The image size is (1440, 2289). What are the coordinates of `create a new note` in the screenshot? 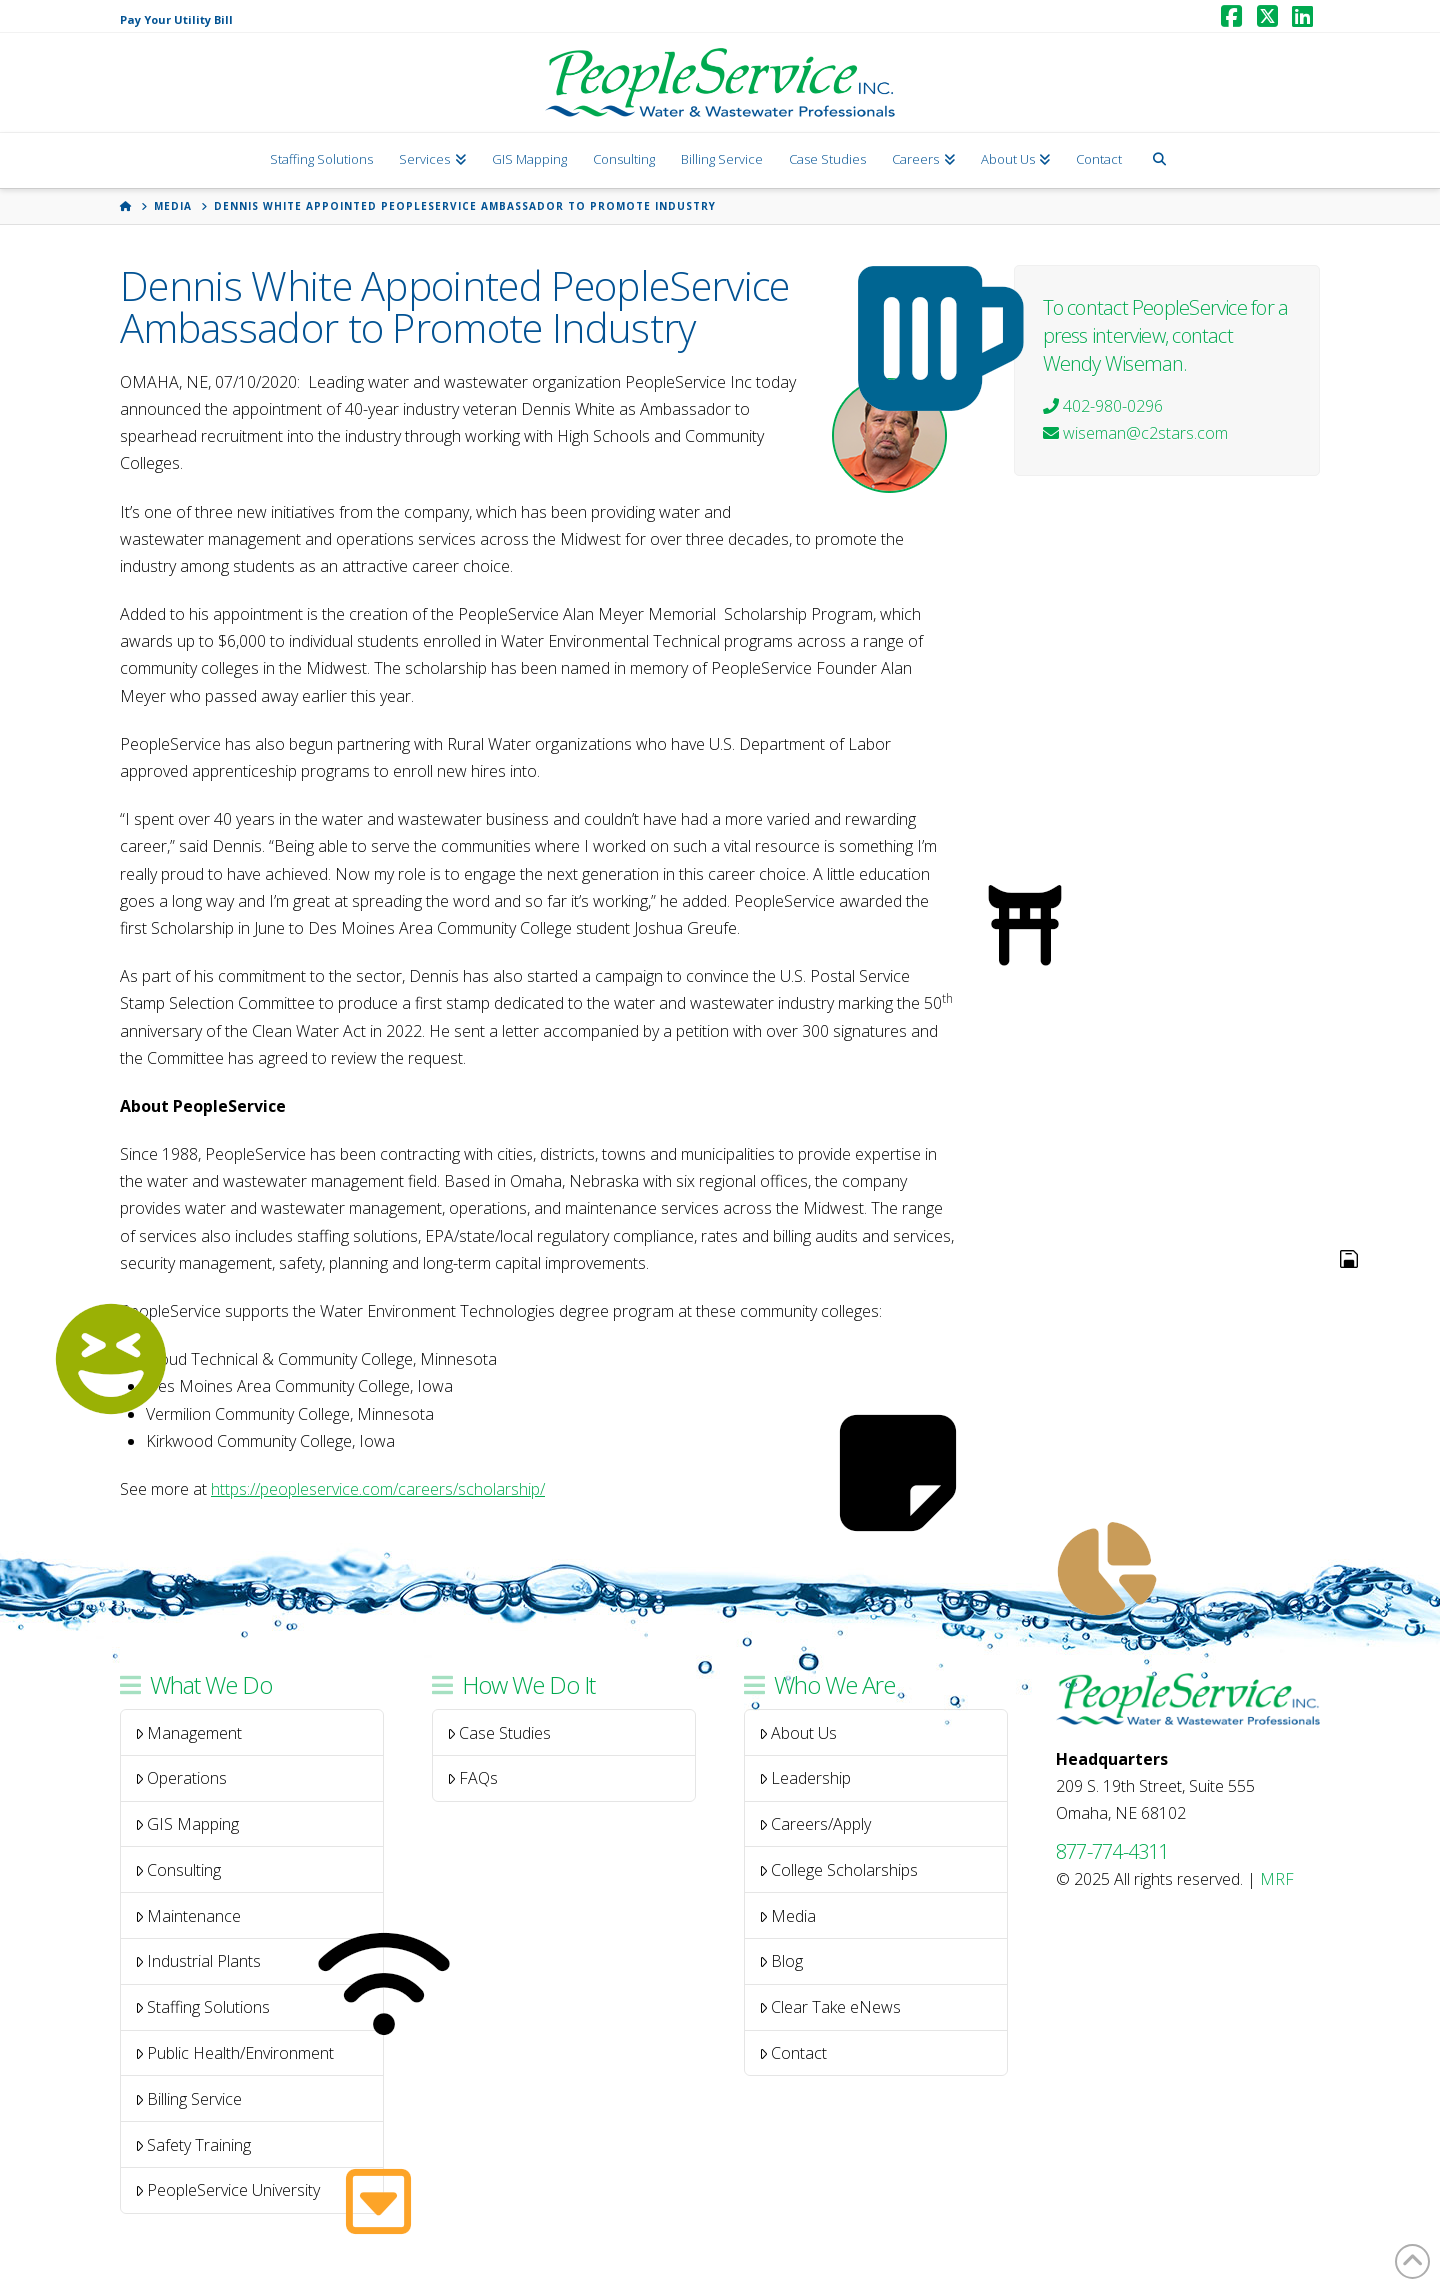 It's located at (898, 1473).